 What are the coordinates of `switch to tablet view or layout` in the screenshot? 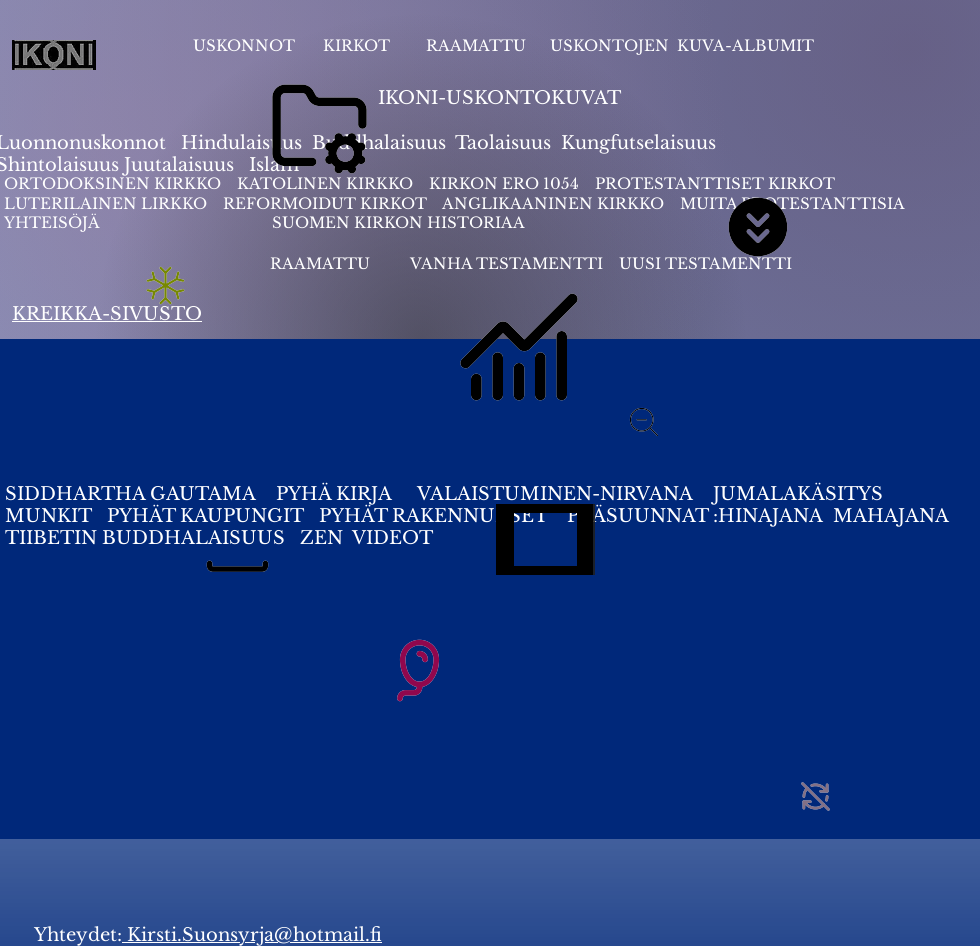 It's located at (545, 539).